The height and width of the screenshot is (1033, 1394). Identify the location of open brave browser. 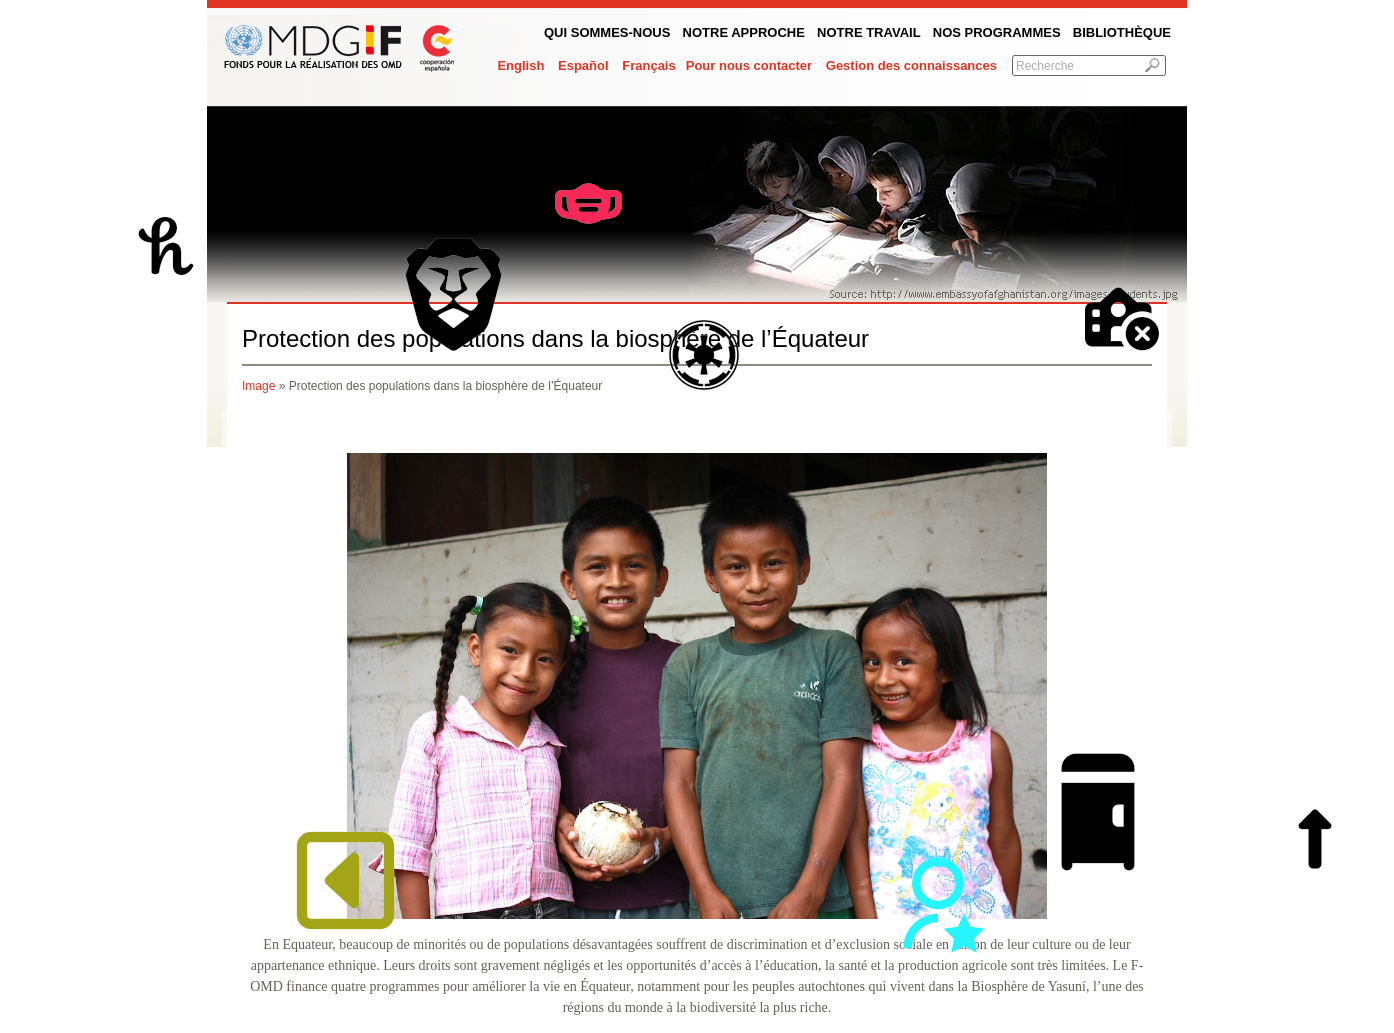
(453, 294).